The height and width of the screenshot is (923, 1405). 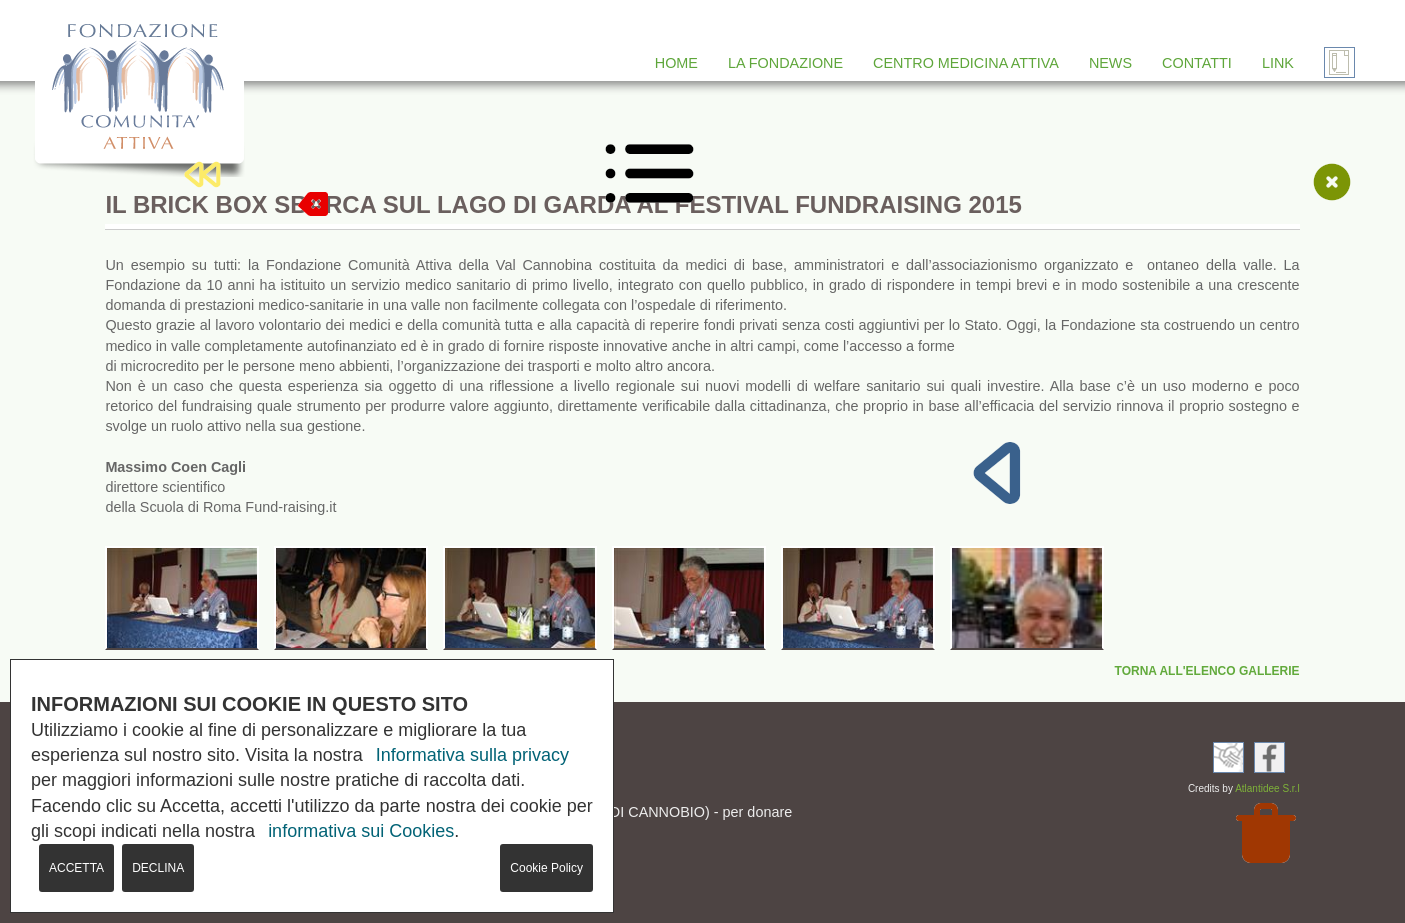 What do you see at coordinates (204, 174) in the screenshot?
I see `rewind or skip backward in media playback` at bounding box center [204, 174].